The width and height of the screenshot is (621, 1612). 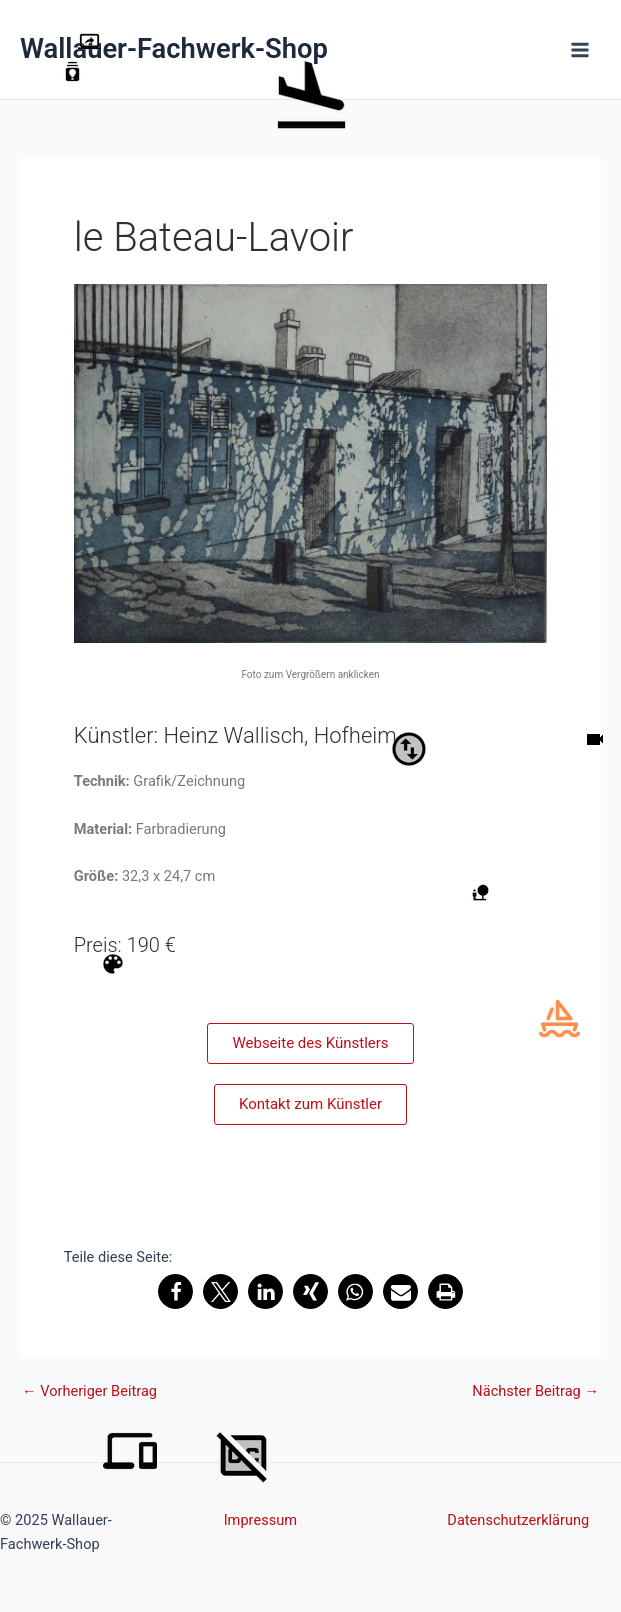 What do you see at coordinates (113, 964) in the screenshot?
I see `access color or theme customization options` at bounding box center [113, 964].